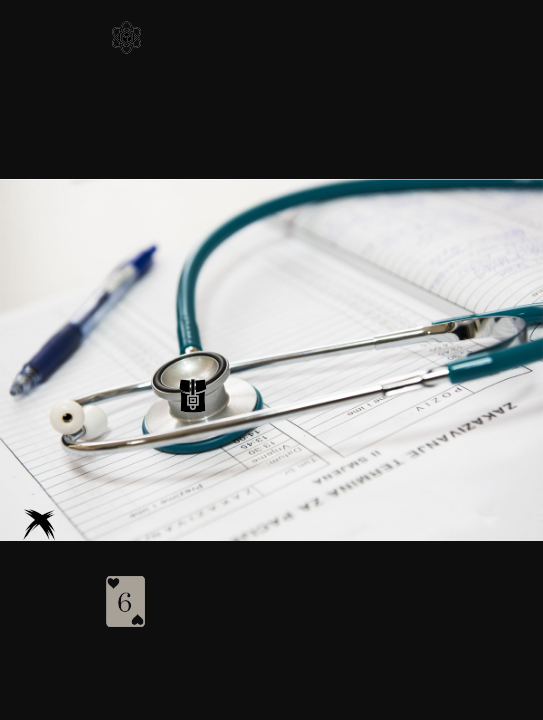  What do you see at coordinates (126, 37) in the screenshot?
I see `access materials science or chemistry resources` at bounding box center [126, 37].